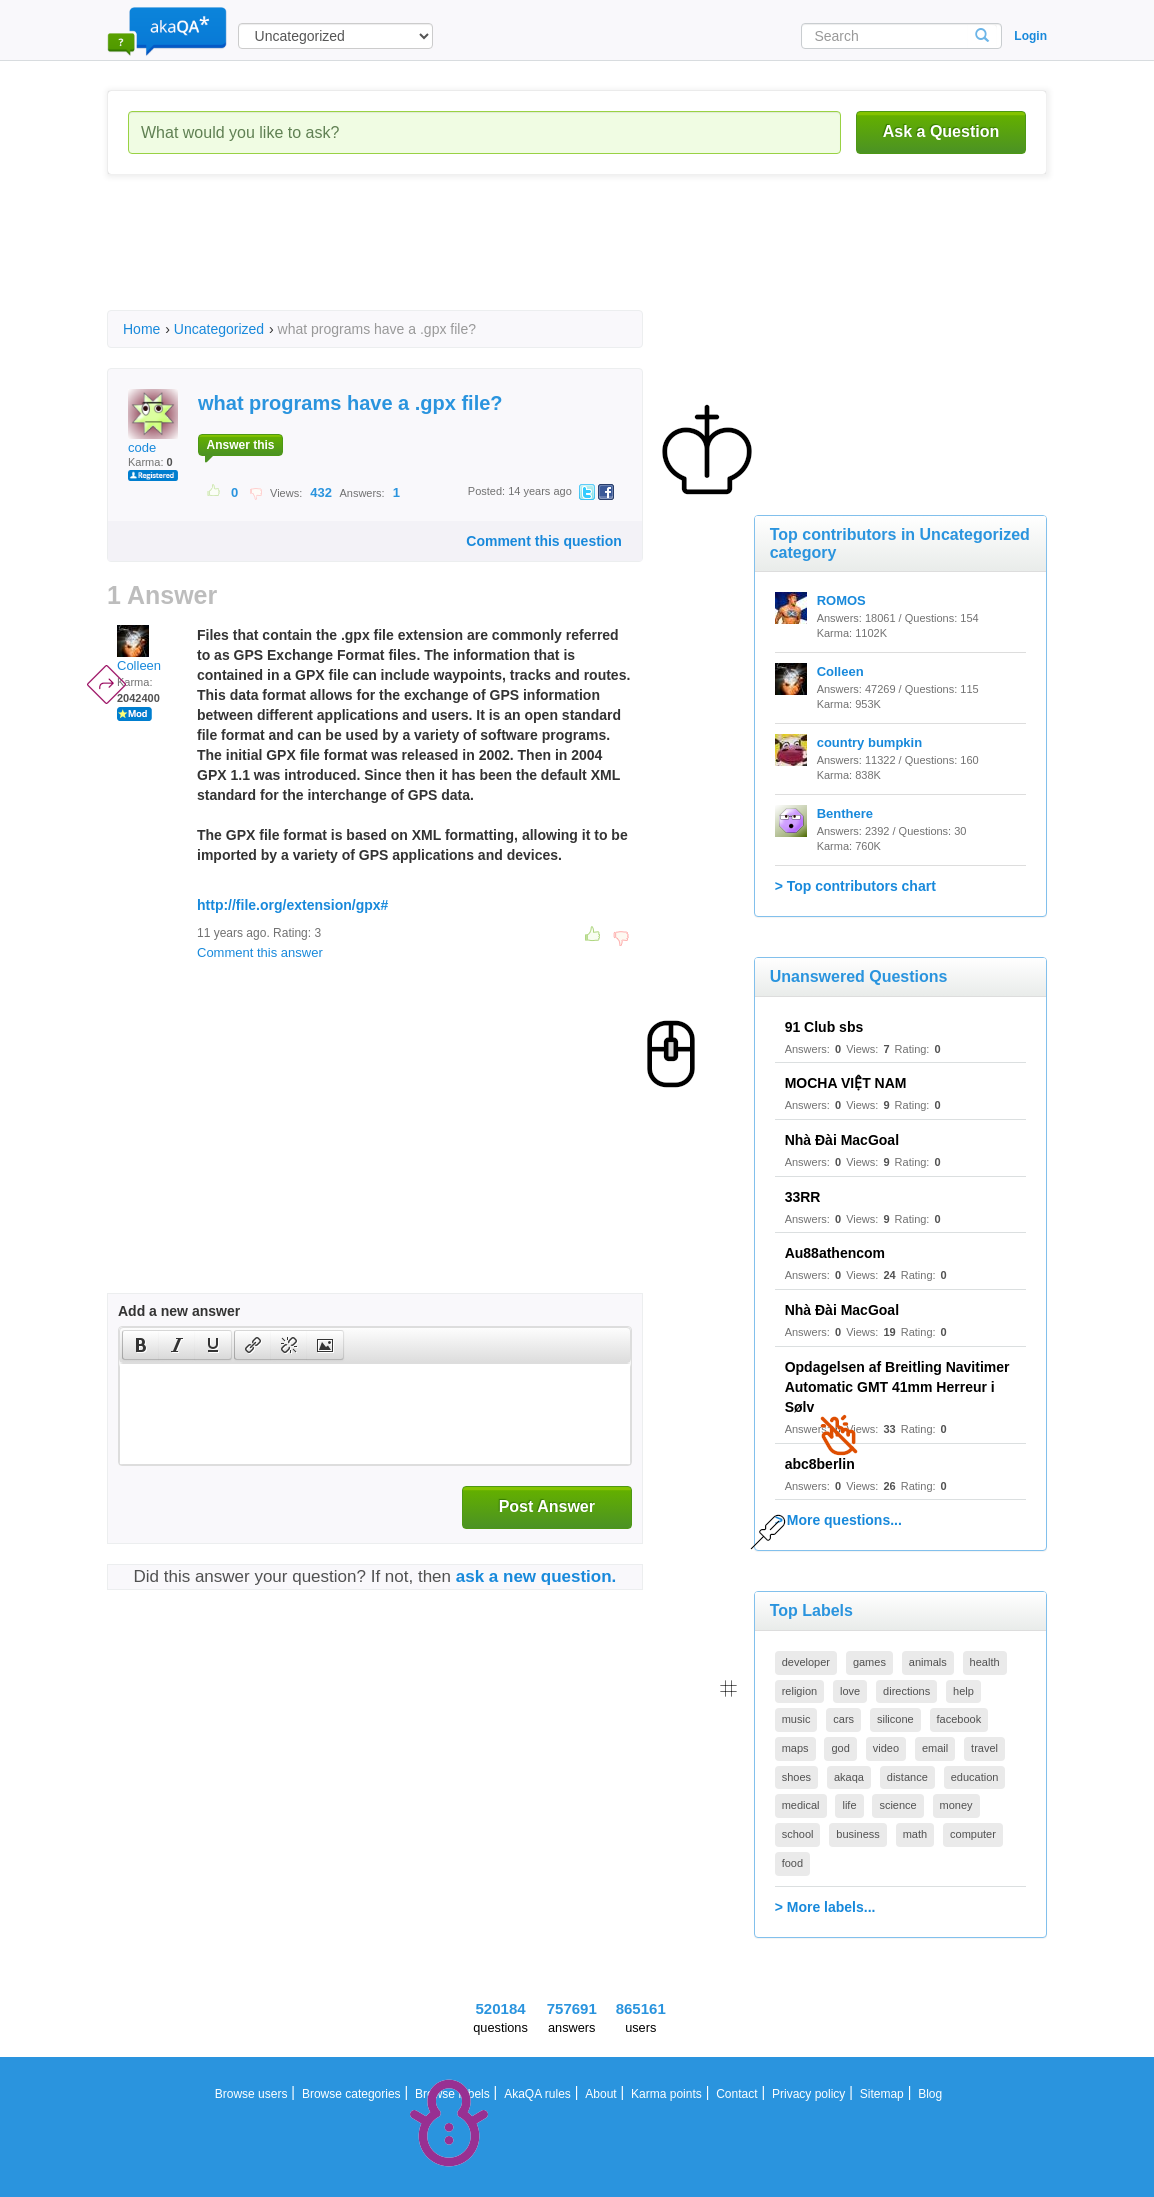 The height and width of the screenshot is (2197, 1154). I want to click on indicates premium or royal status, so click(707, 456).